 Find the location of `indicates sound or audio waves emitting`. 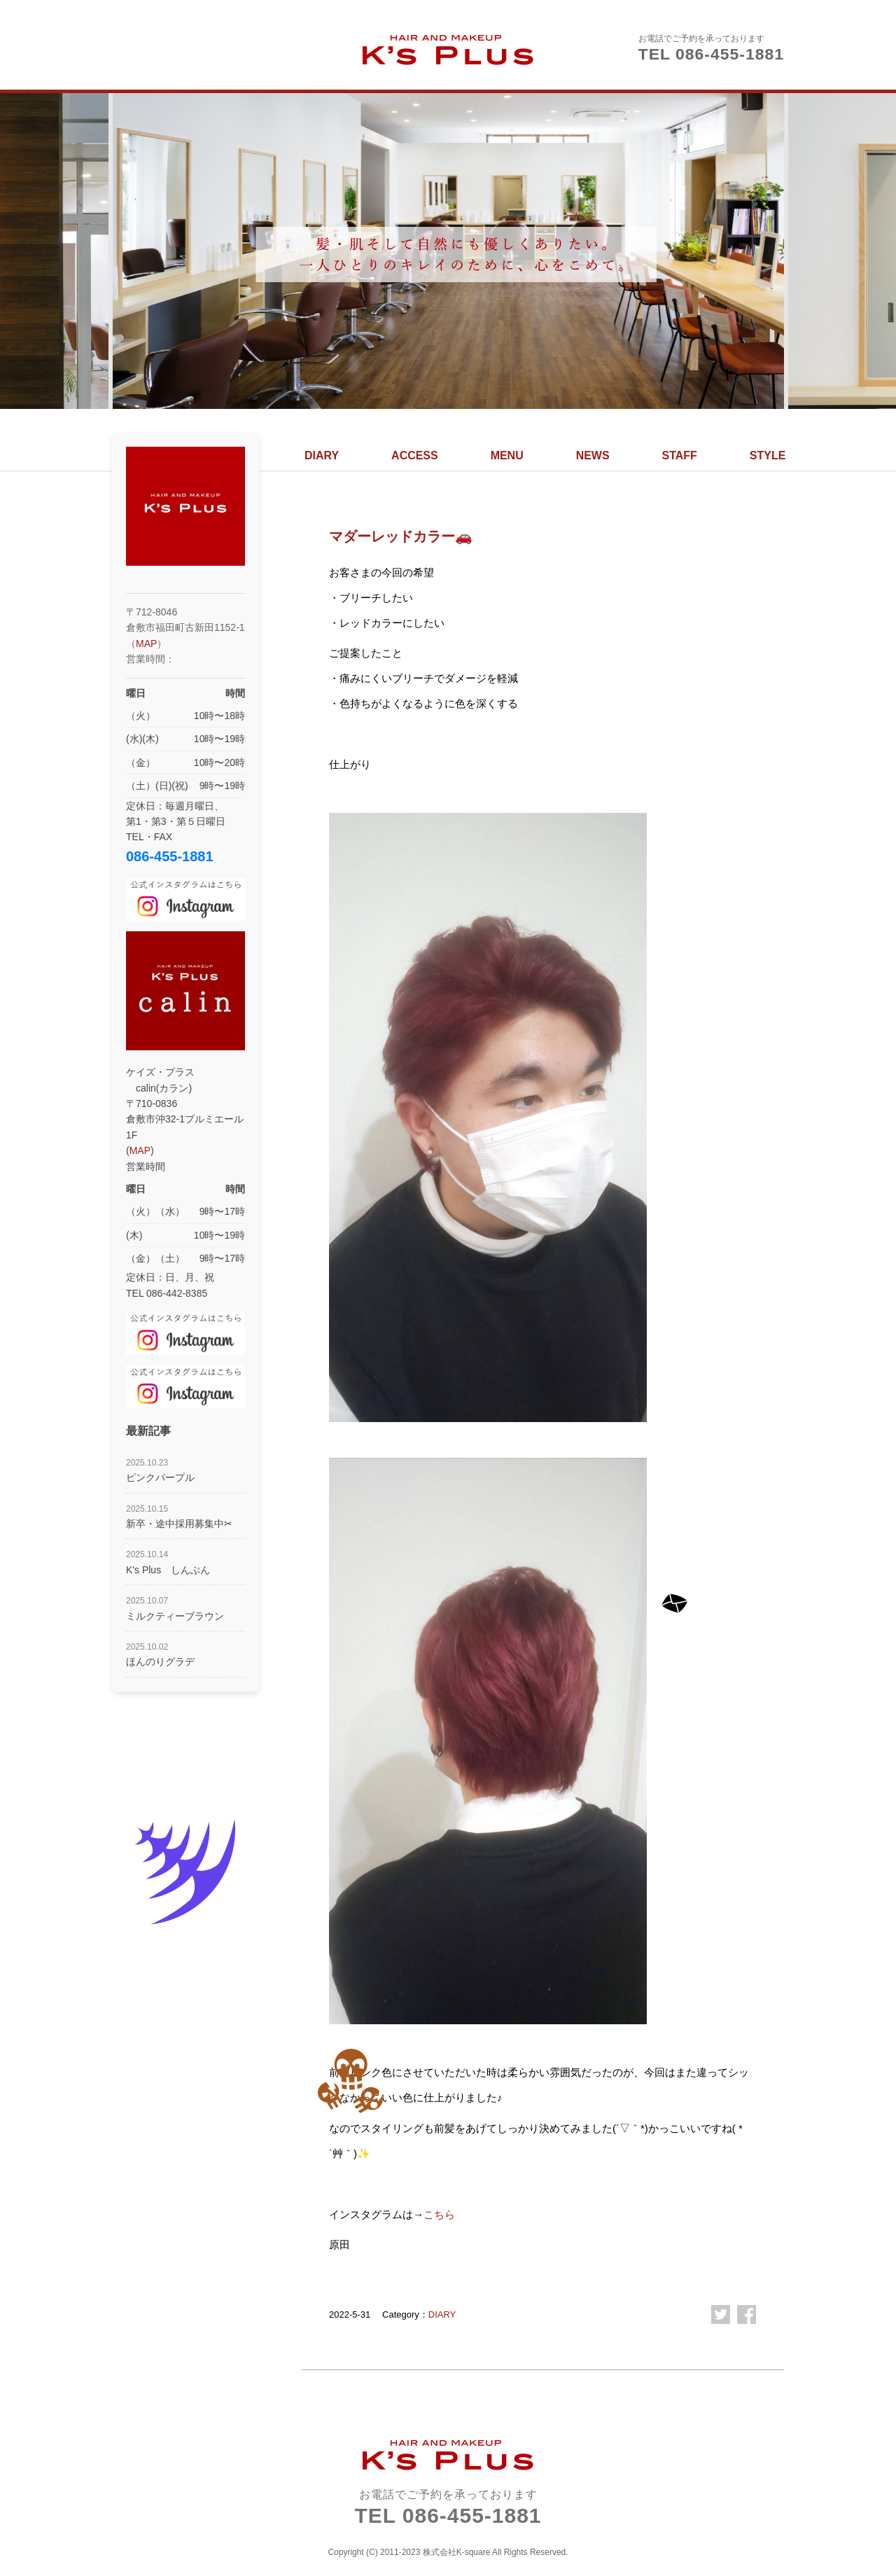

indicates sound or audio waves emitting is located at coordinates (182, 1872).